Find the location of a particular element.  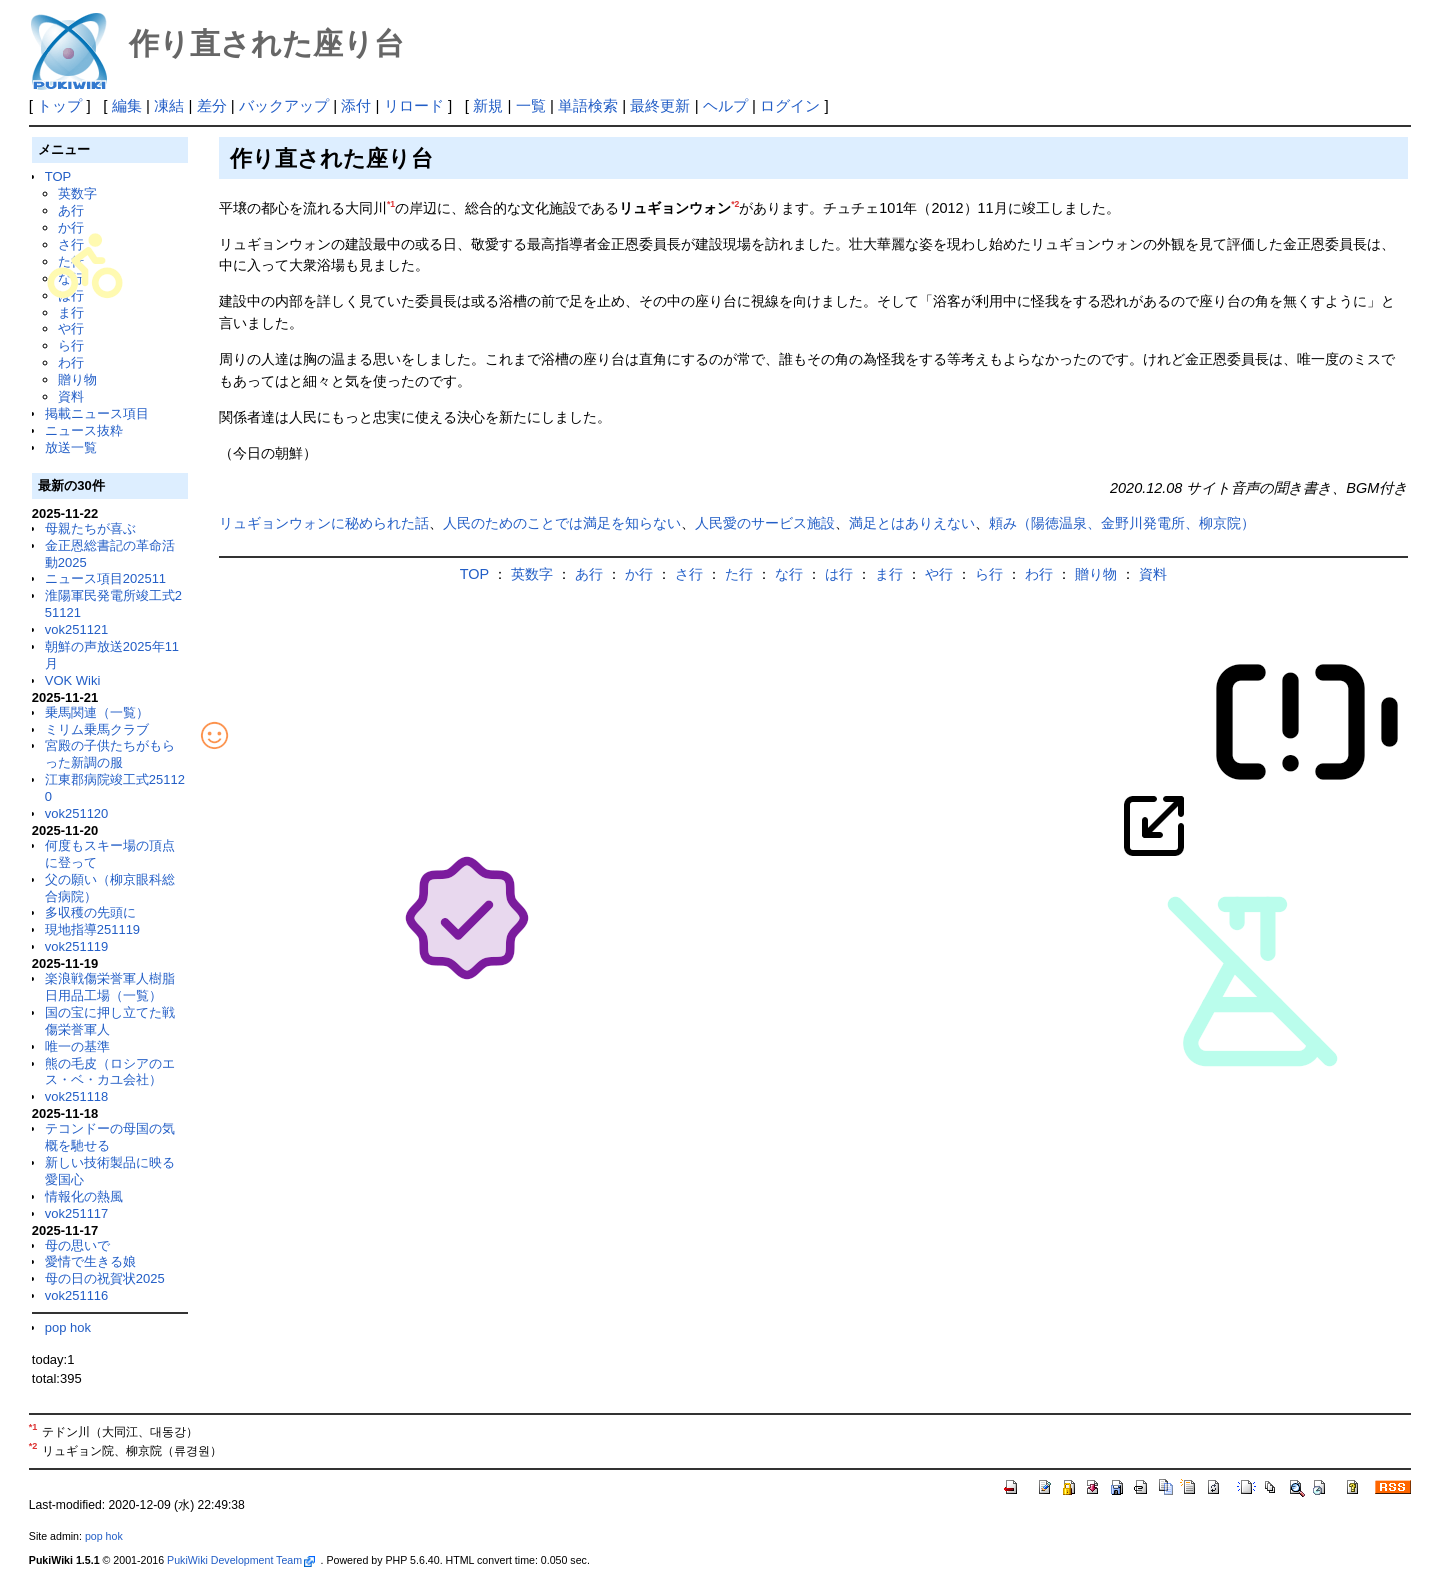

resize or scale an element is located at coordinates (1154, 826).